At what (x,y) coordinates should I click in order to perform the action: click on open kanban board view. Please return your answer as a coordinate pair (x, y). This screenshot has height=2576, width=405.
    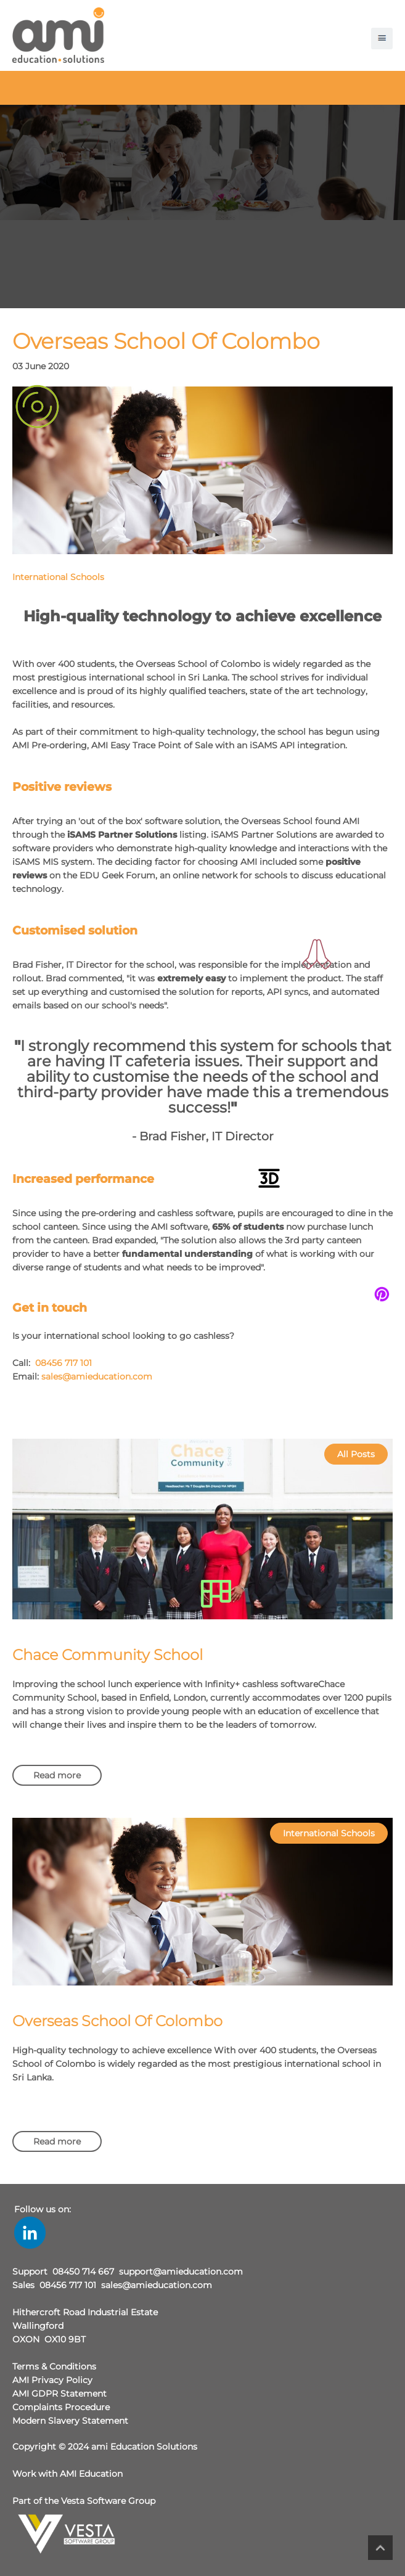
    Looking at the image, I should click on (216, 1592).